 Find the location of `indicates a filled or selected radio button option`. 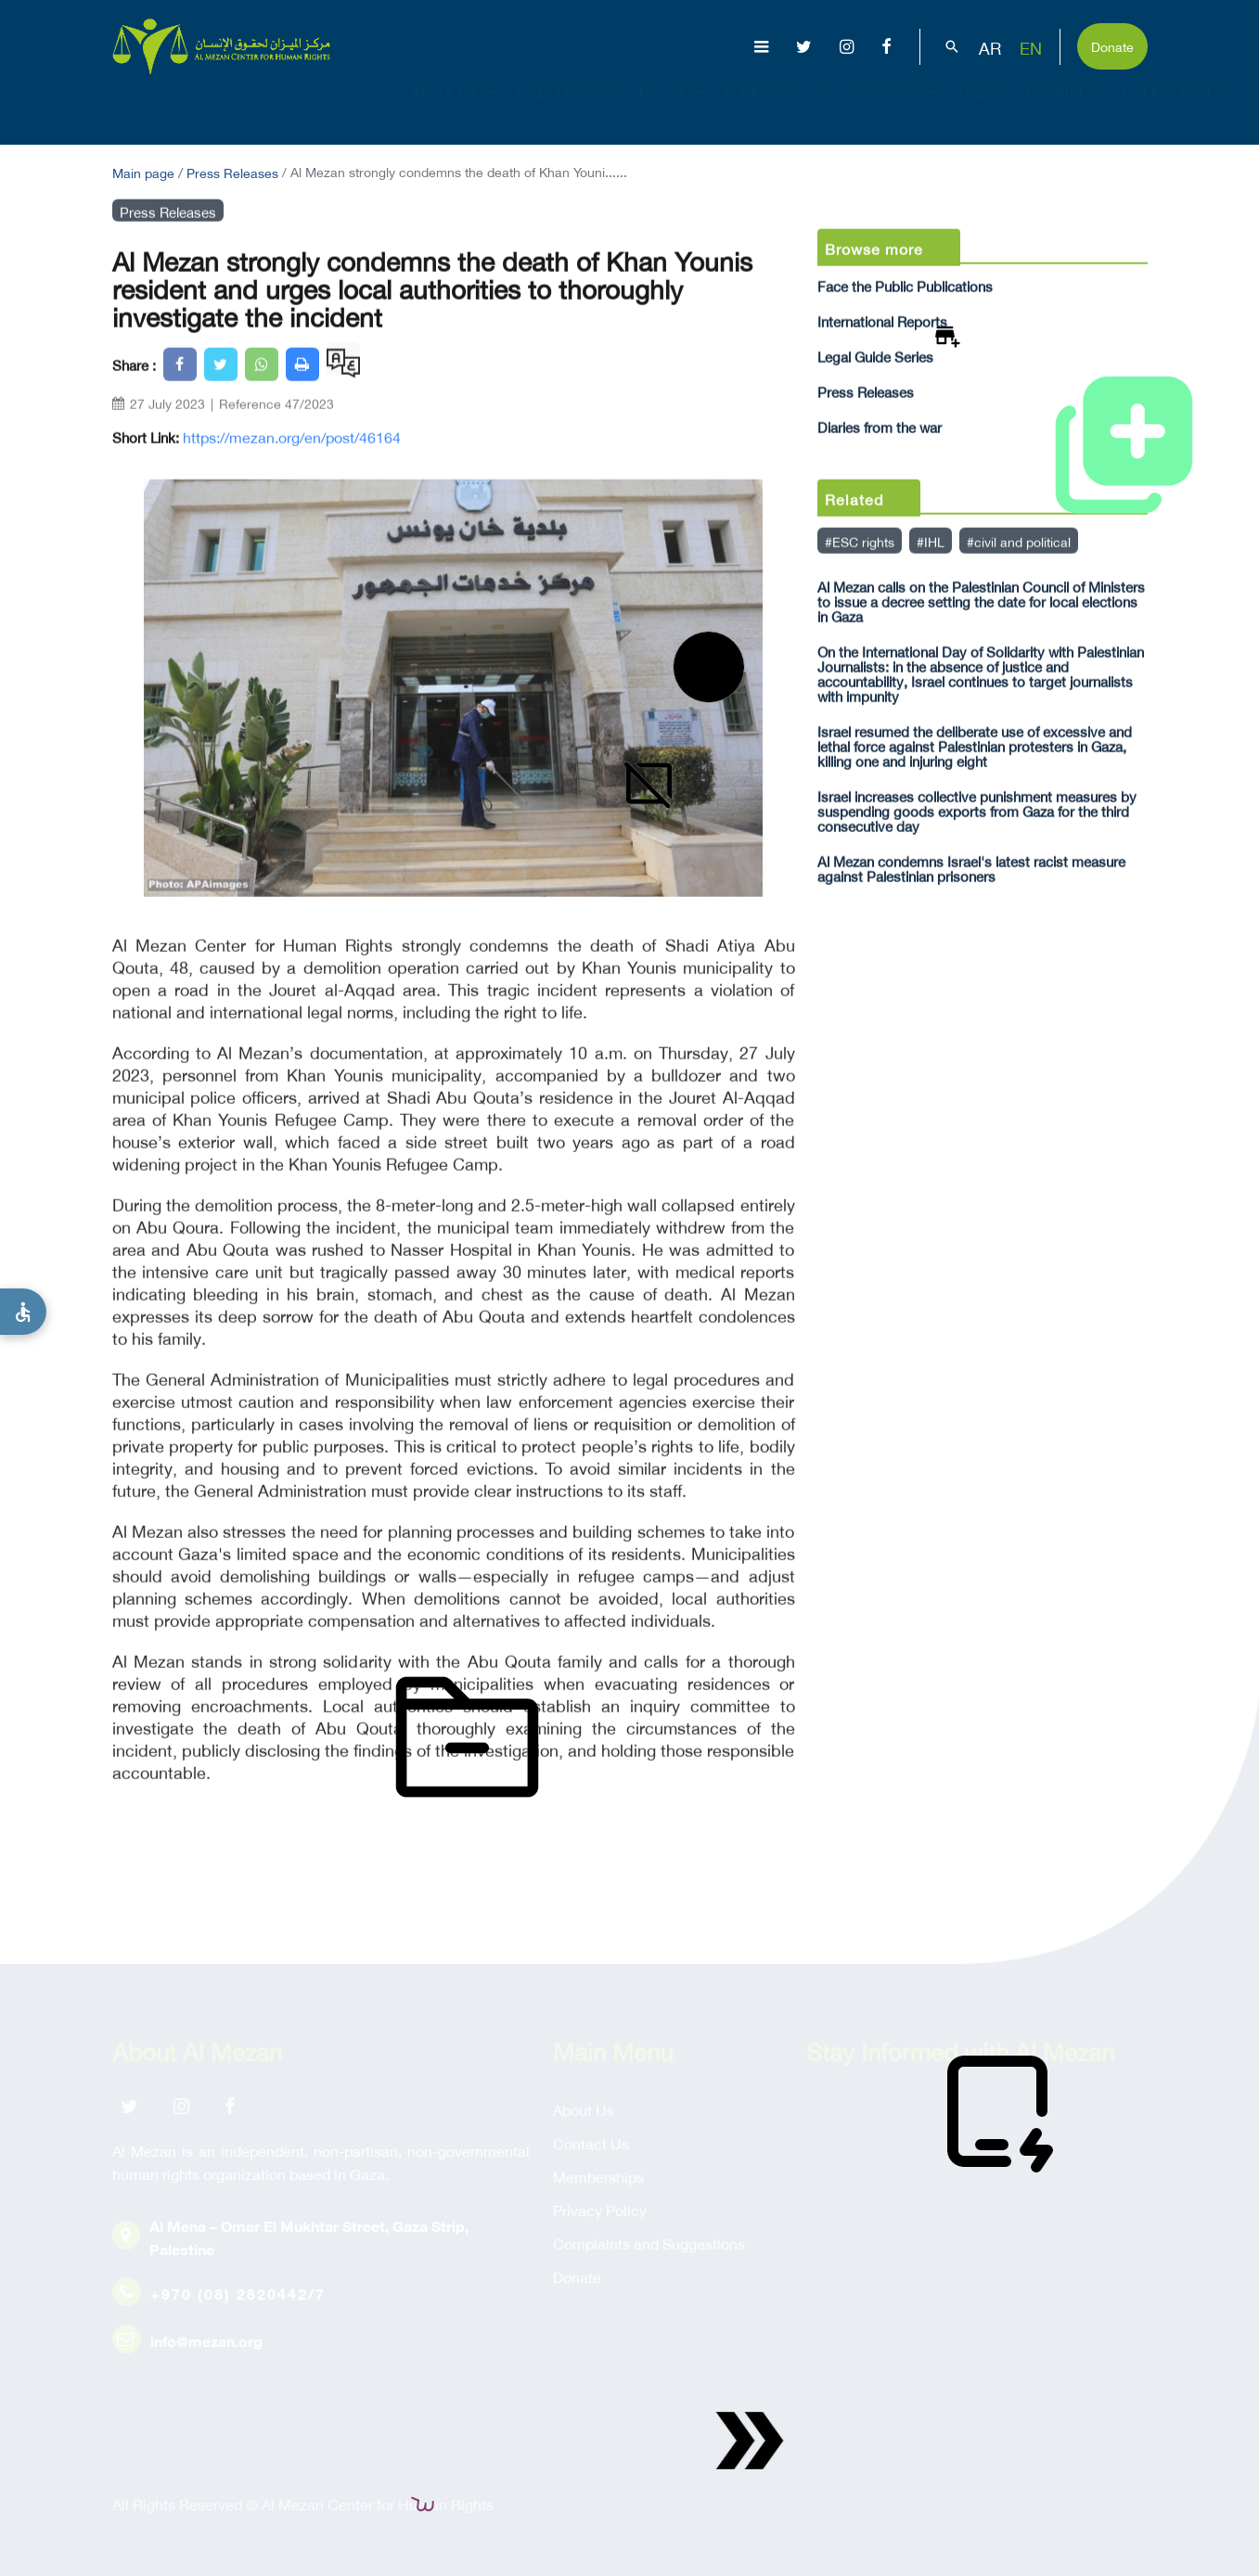

indicates a filled or selected radio button option is located at coordinates (709, 667).